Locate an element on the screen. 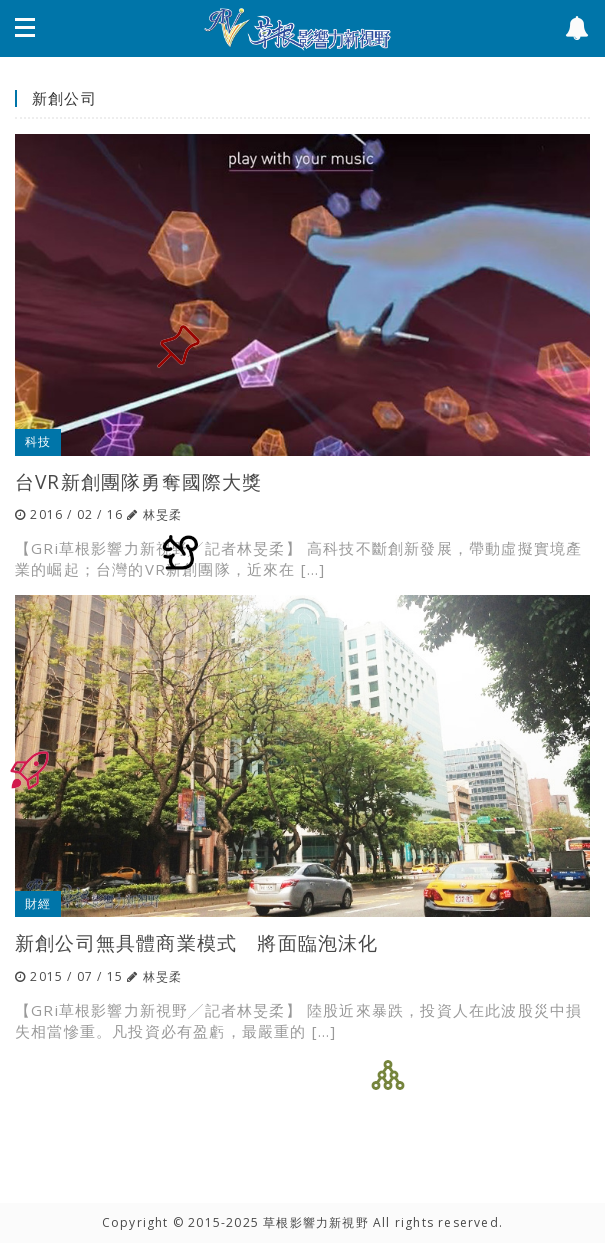  pin an item to keep it visible is located at coordinates (177, 347).